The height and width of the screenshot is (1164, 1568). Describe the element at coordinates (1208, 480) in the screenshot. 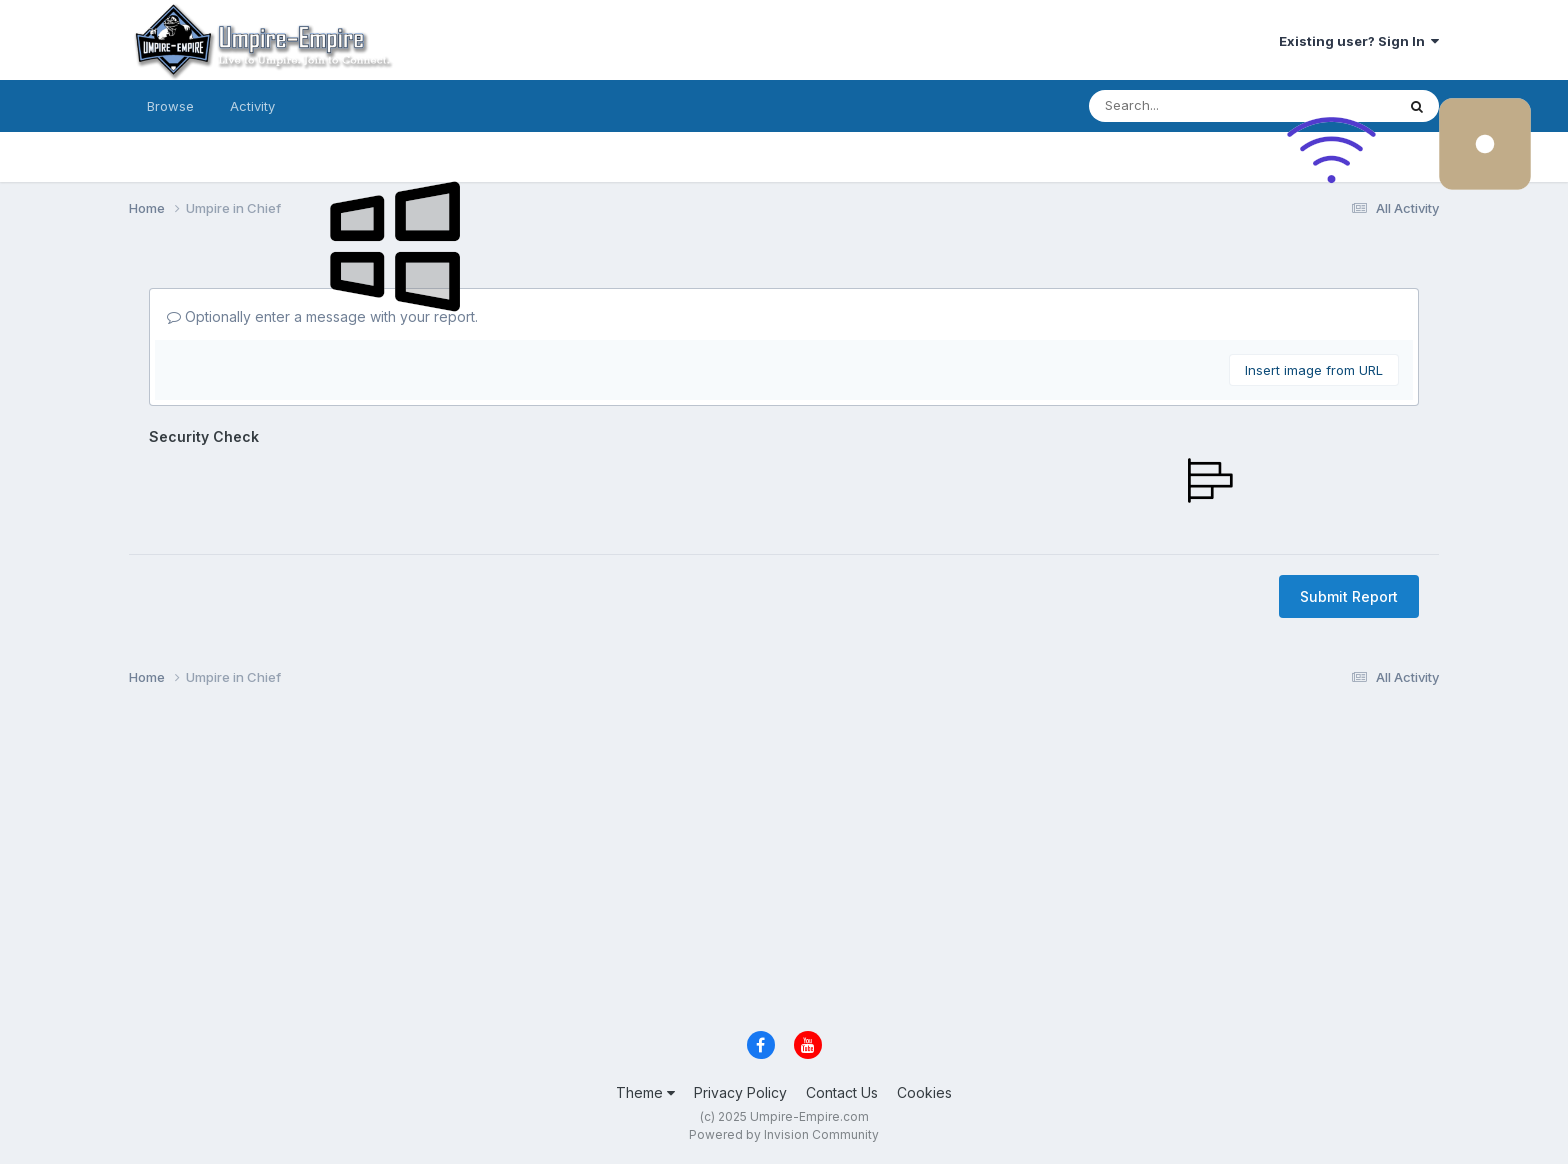

I see `view horizontal bar chart` at that location.